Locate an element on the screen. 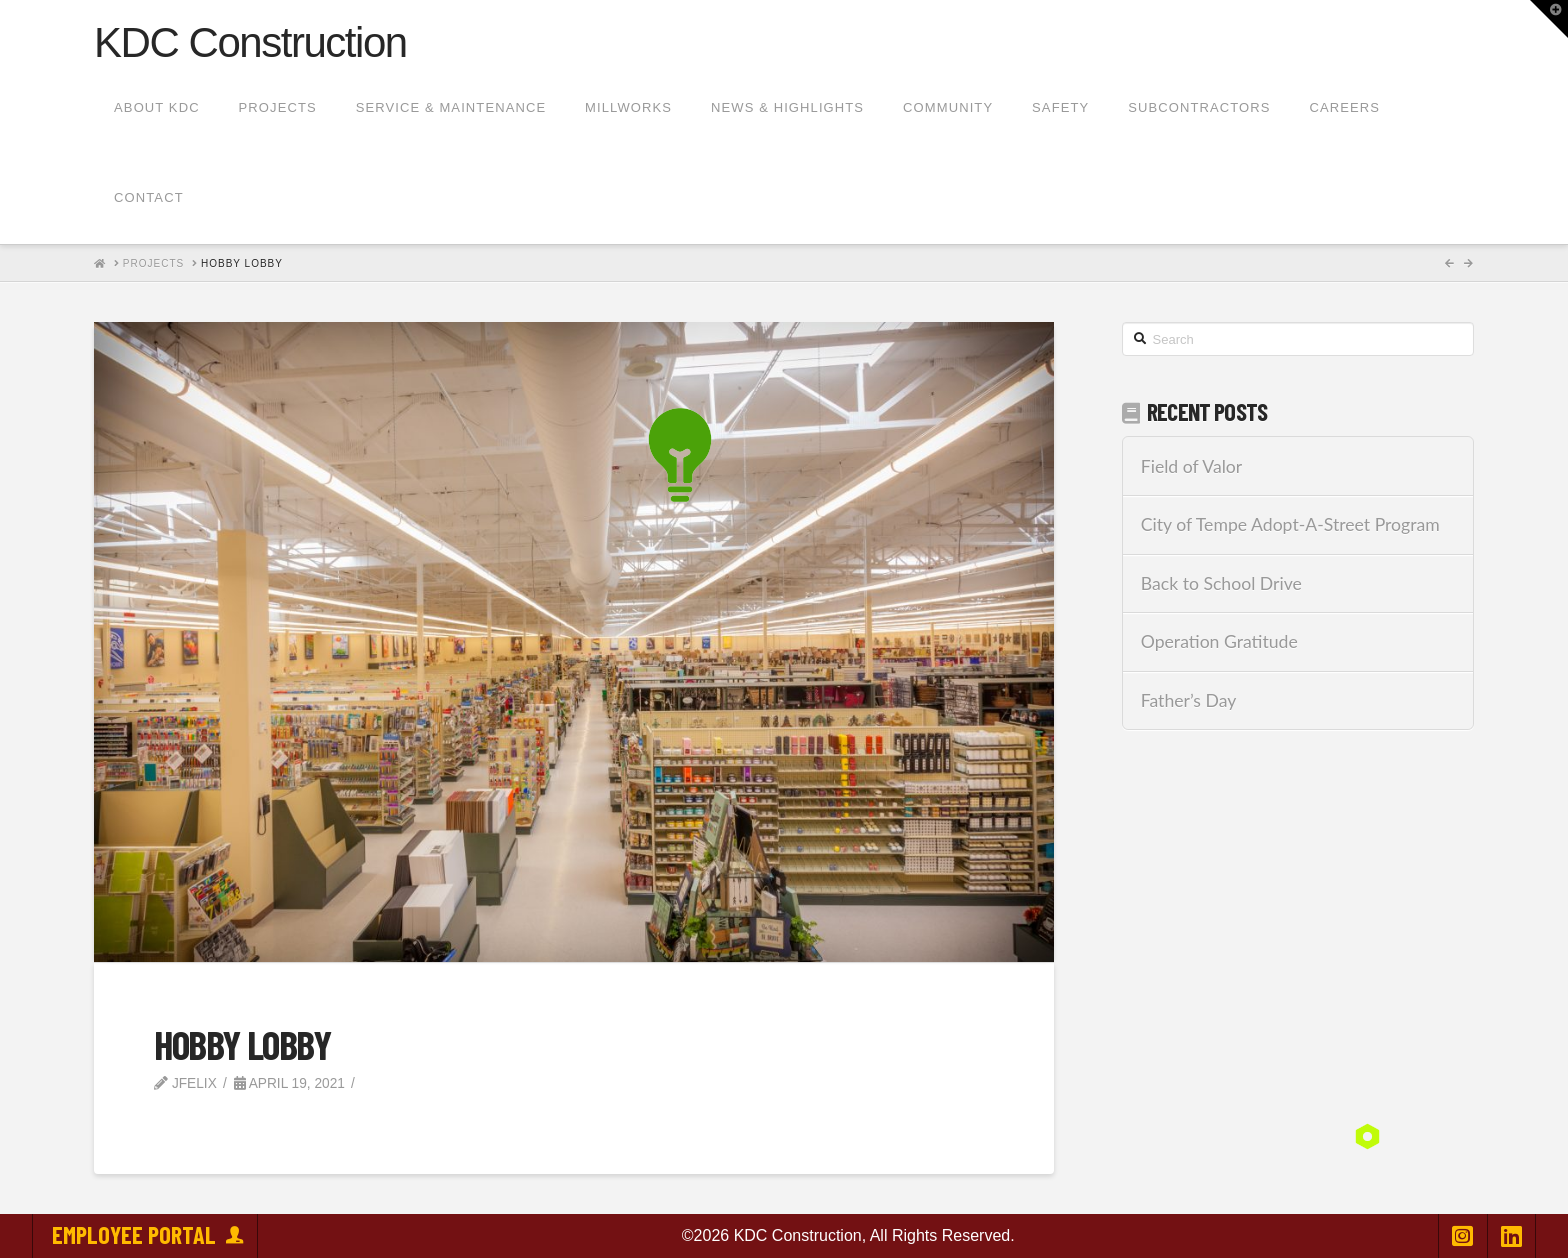 This screenshot has width=1568, height=1258. view tips or suggestions is located at coordinates (680, 455).